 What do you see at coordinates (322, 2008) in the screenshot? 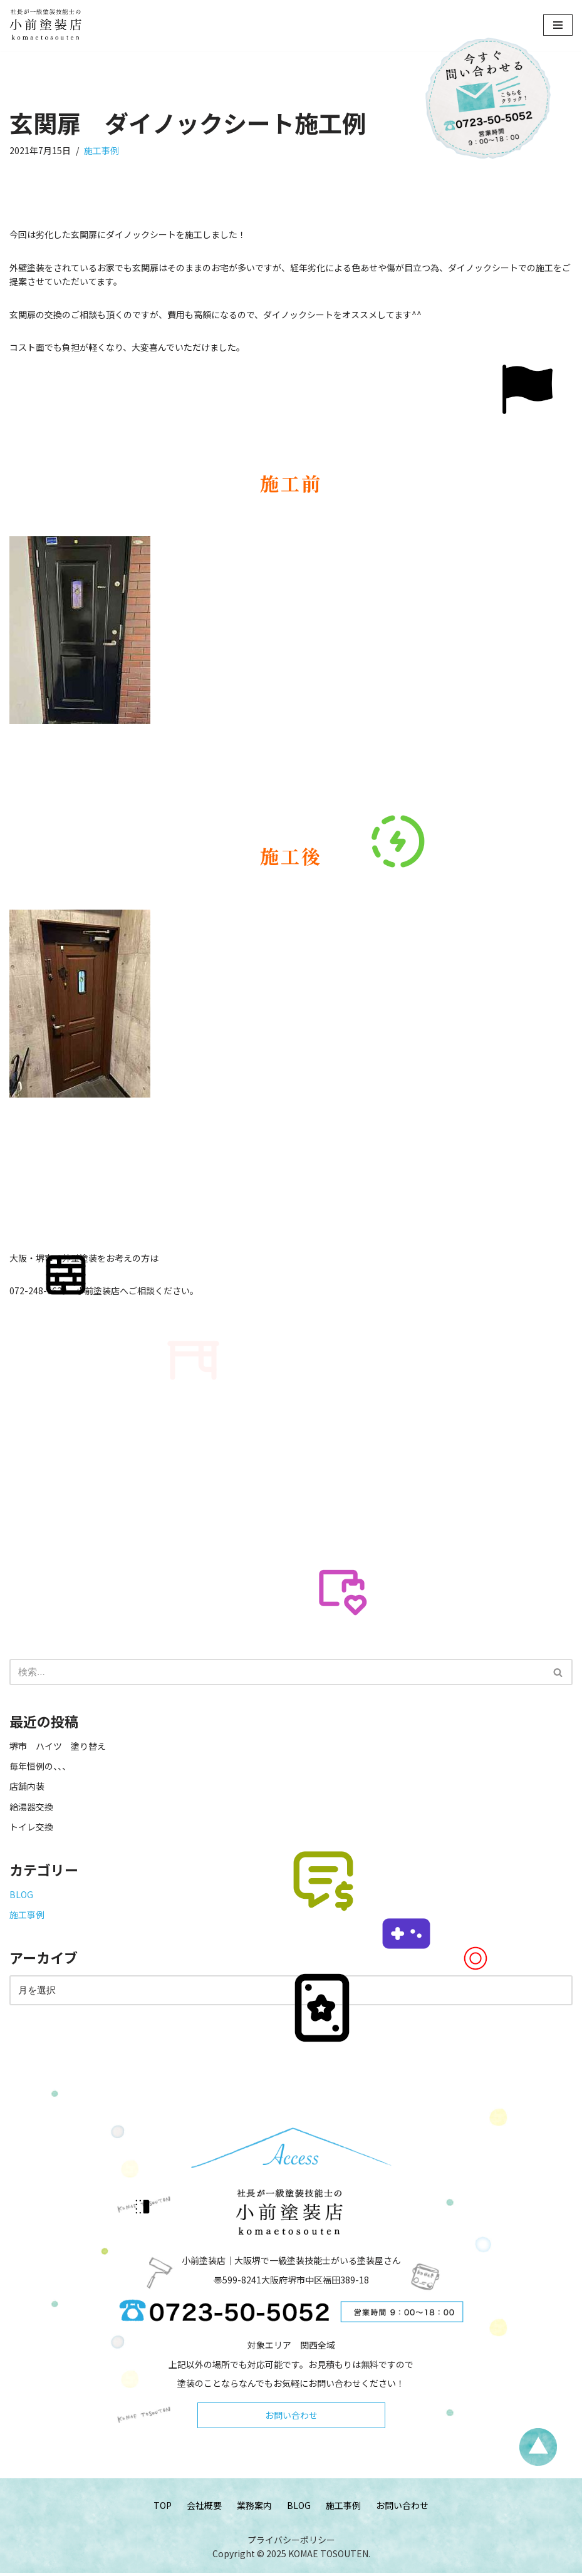
I see `view starred or favorite card in a card game` at bounding box center [322, 2008].